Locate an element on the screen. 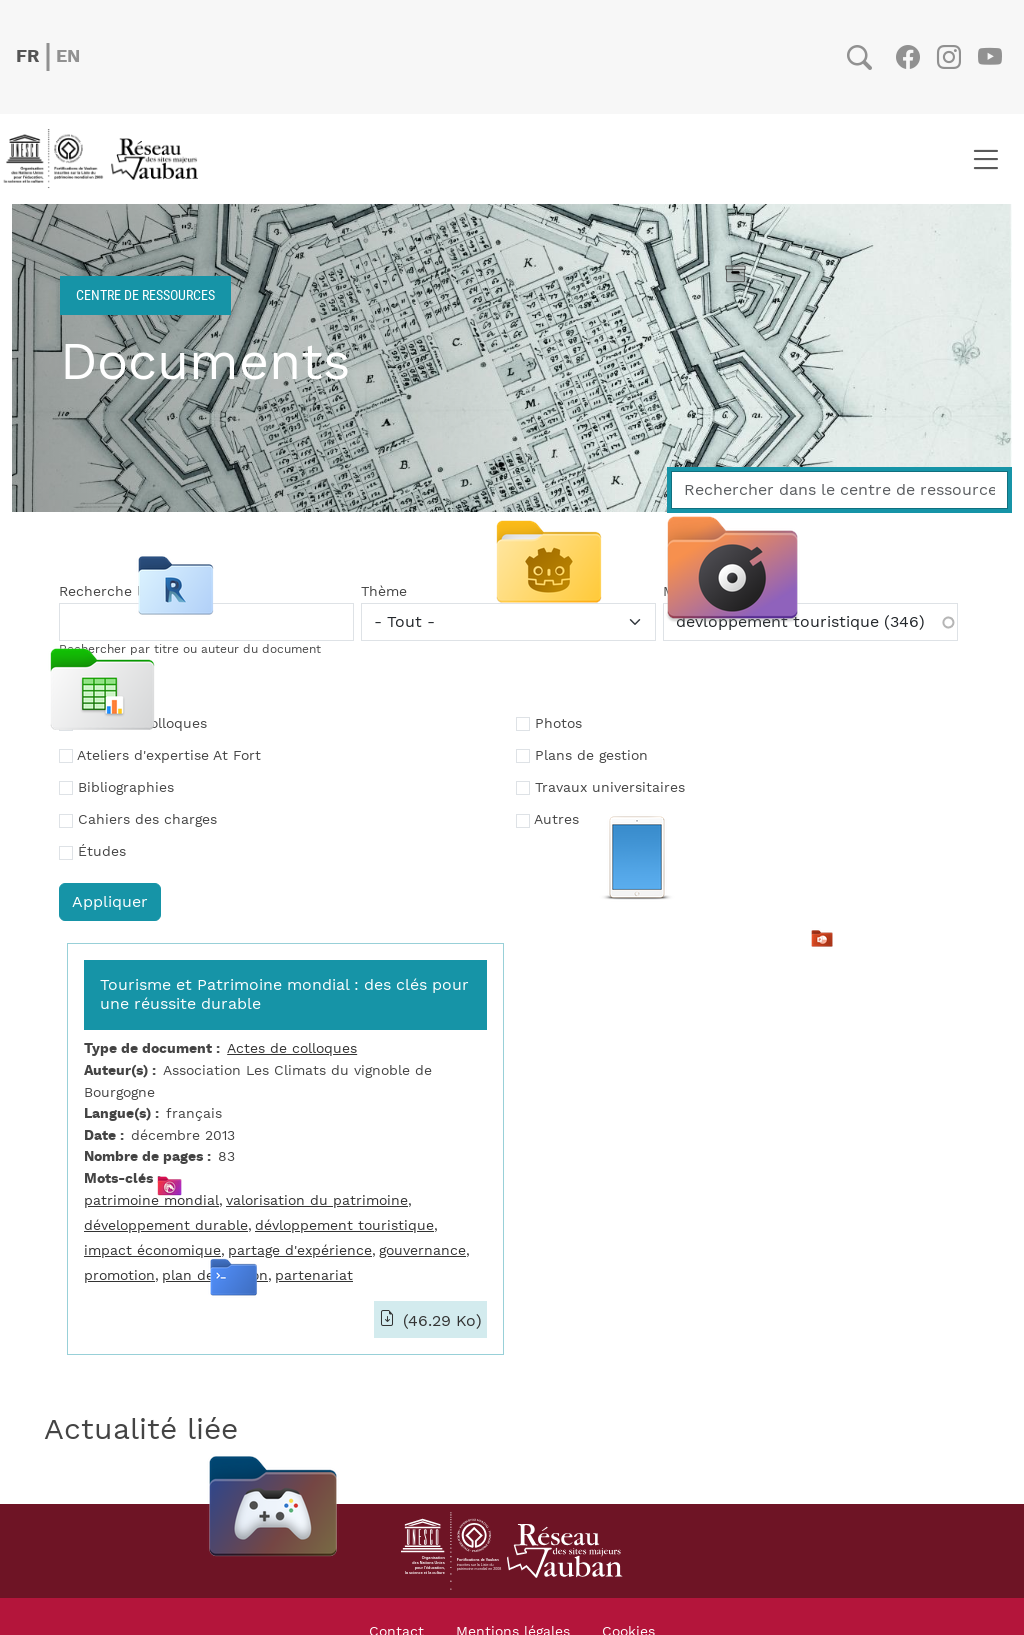 This screenshot has width=1024, height=1635. open folder containing LibreOffice Calc spreadsheets is located at coordinates (102, 692).